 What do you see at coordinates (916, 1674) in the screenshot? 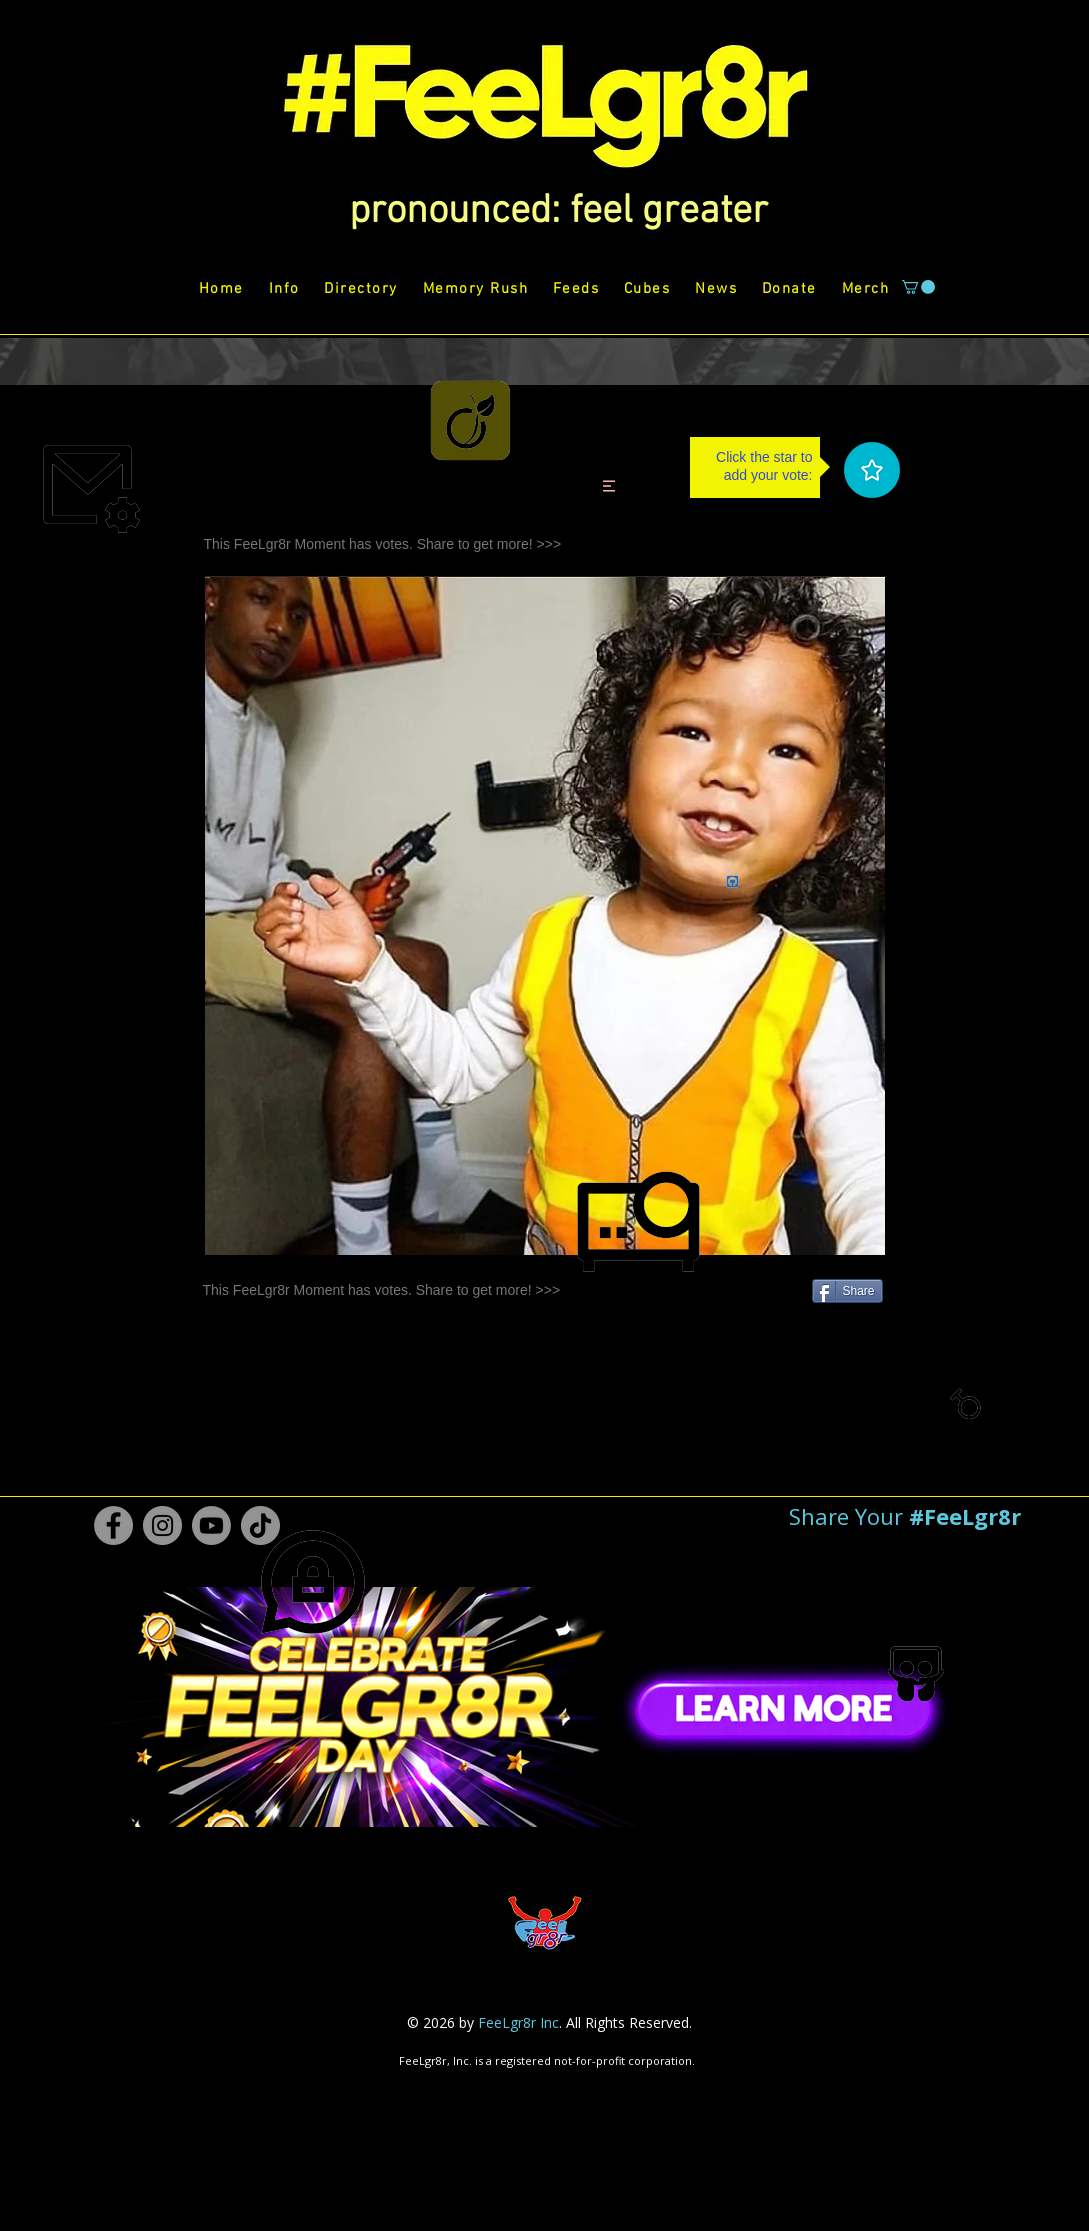
I see `open slideshare app` at bounding box center [916, 1674].